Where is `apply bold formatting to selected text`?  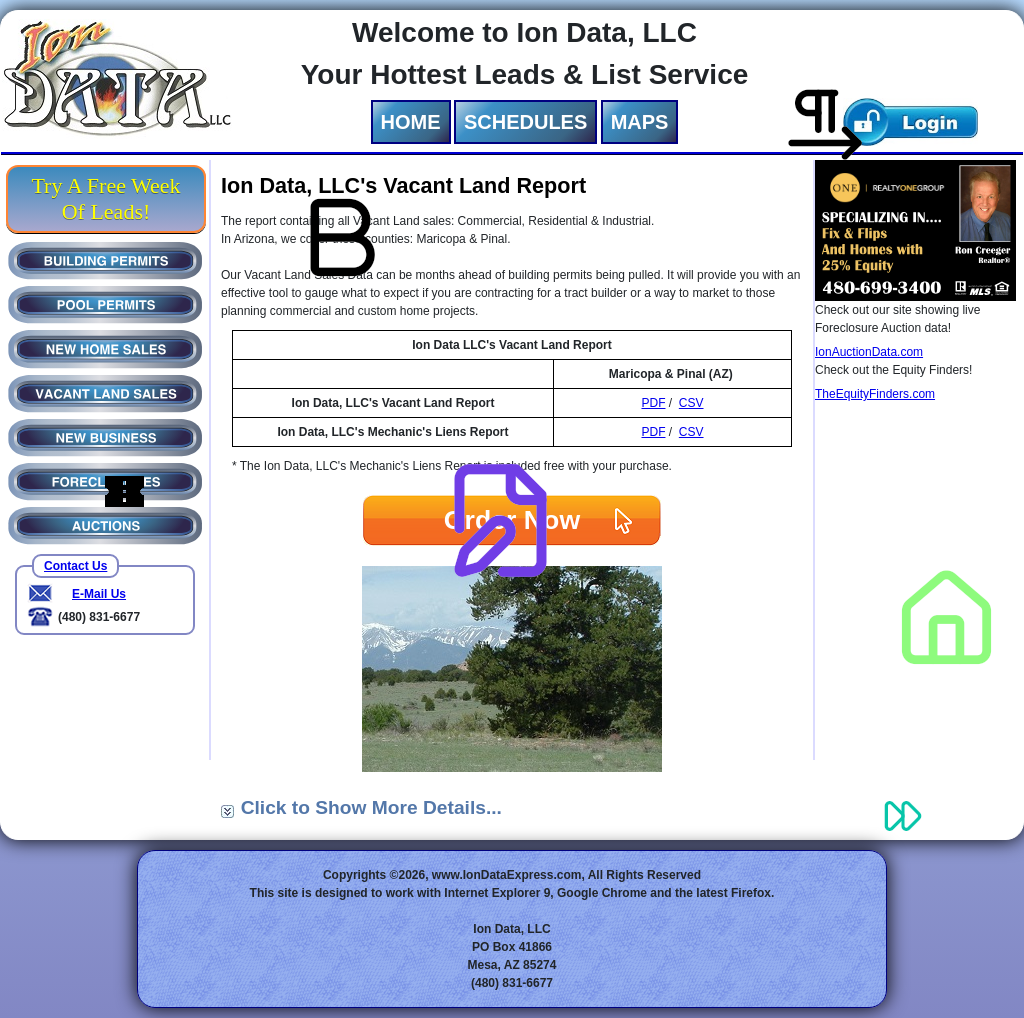 apply bold formatting to selected text is located at coordinates (340, 237).